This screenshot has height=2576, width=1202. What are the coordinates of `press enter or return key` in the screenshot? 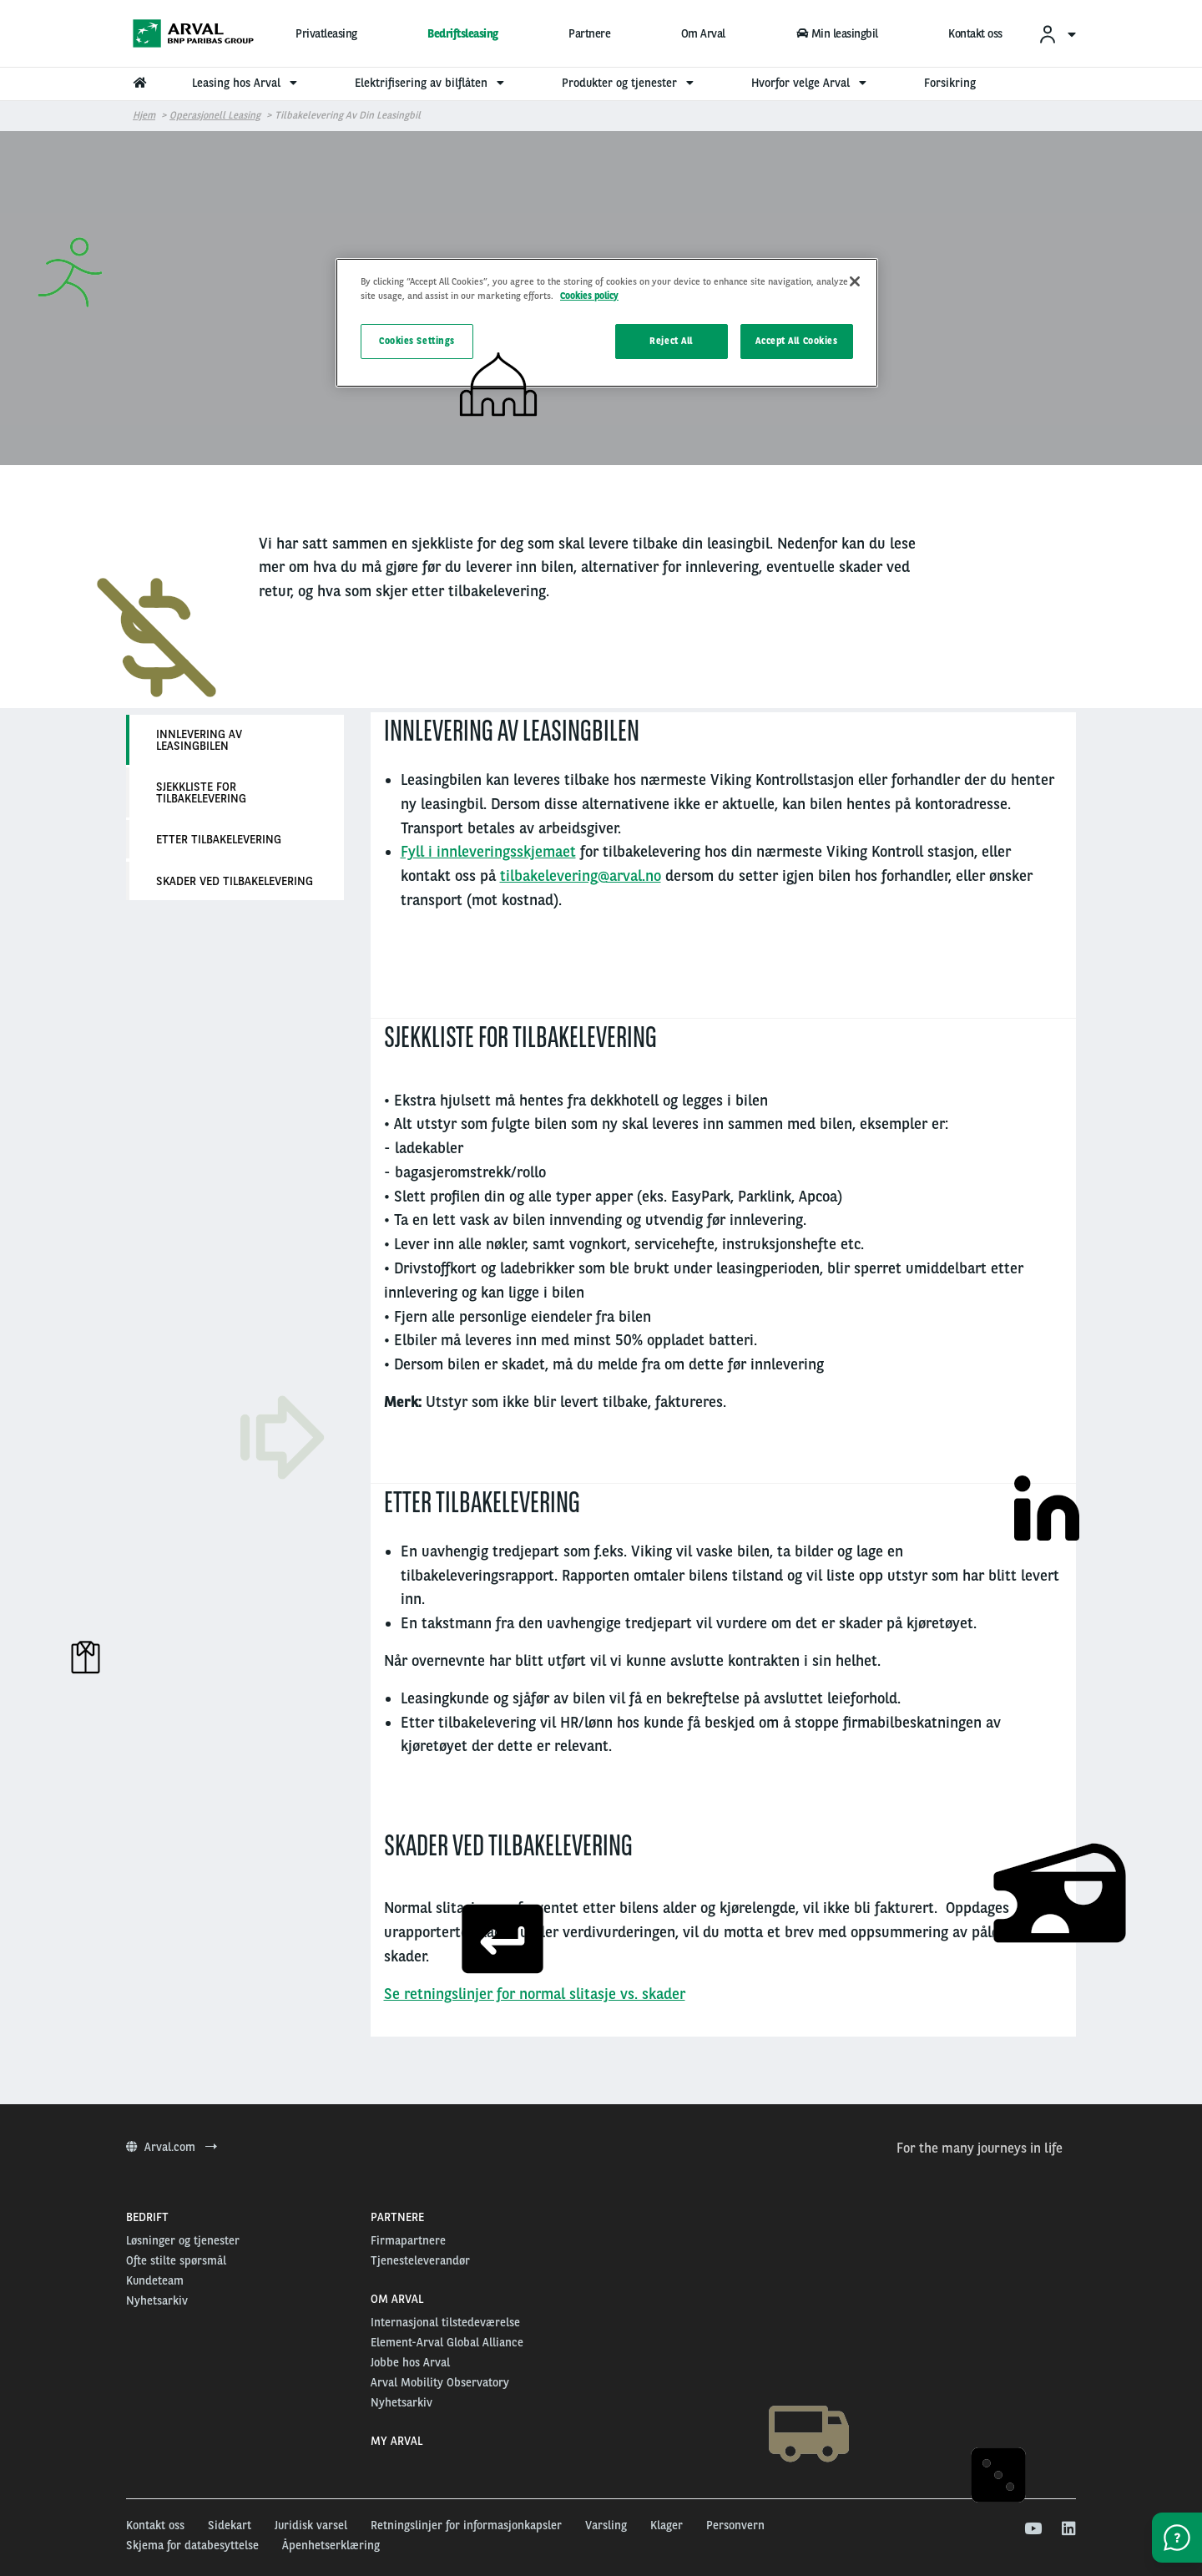 It's located at (503, 1939).